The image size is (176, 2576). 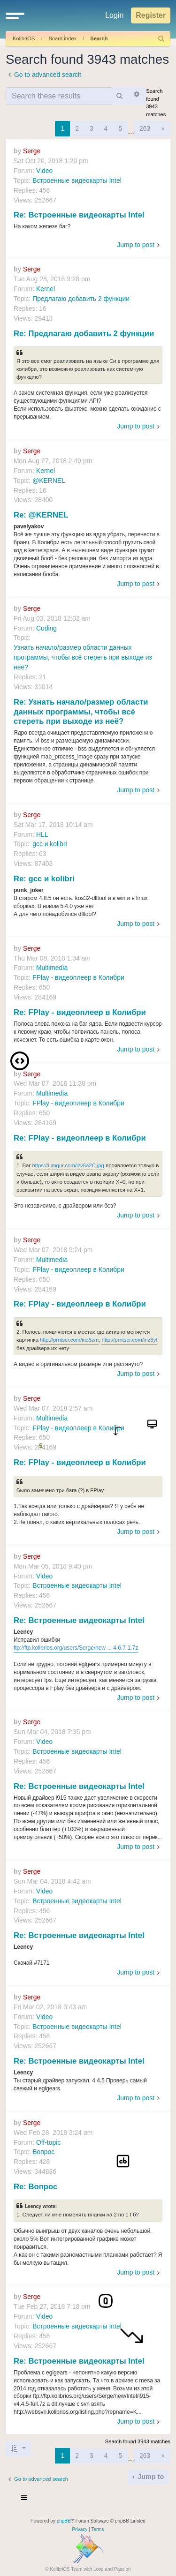 What do you see at coordinates (106, 2301) in the screenshot?
I see `indicates a Q key or keyboard shortcut` at bounding box center [106, 2301].